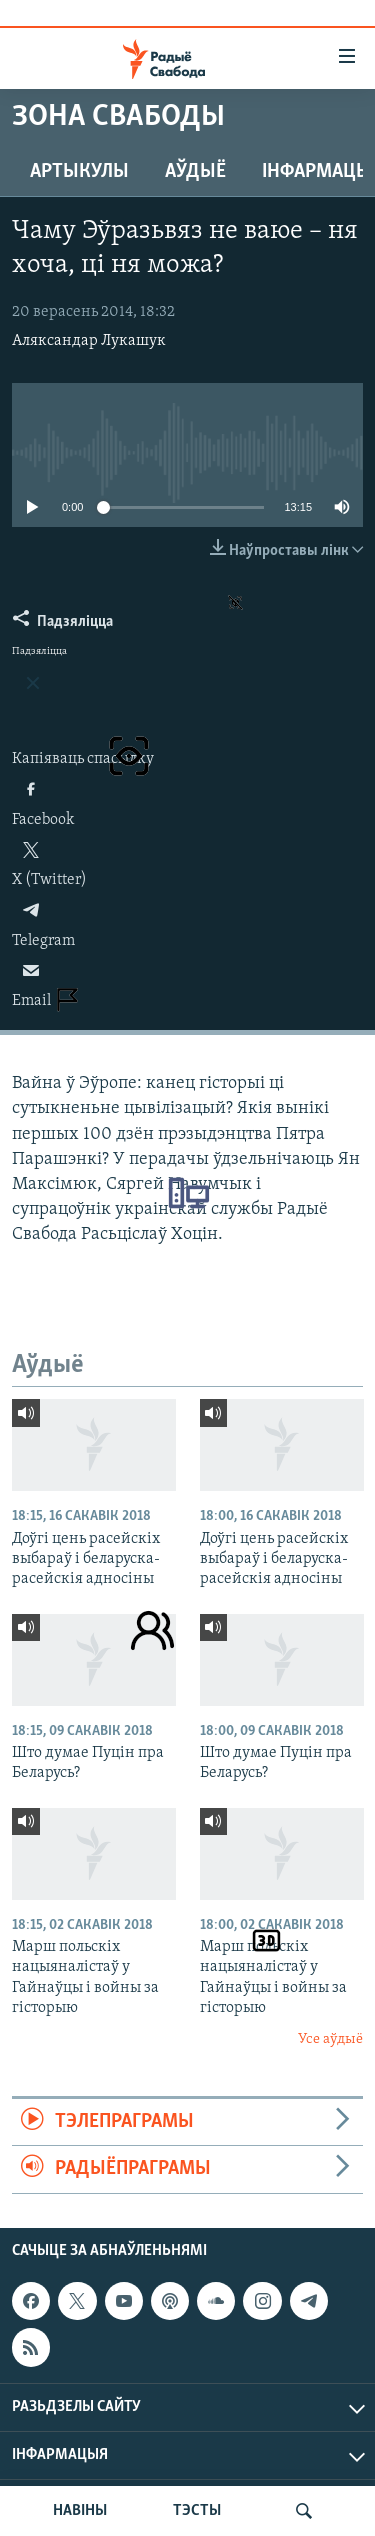 The height and width of the screenshot is (2536, 375). Describe the element at coordinates (129, 756) in the screenshot. I see `scan with eye recognition` at that location.